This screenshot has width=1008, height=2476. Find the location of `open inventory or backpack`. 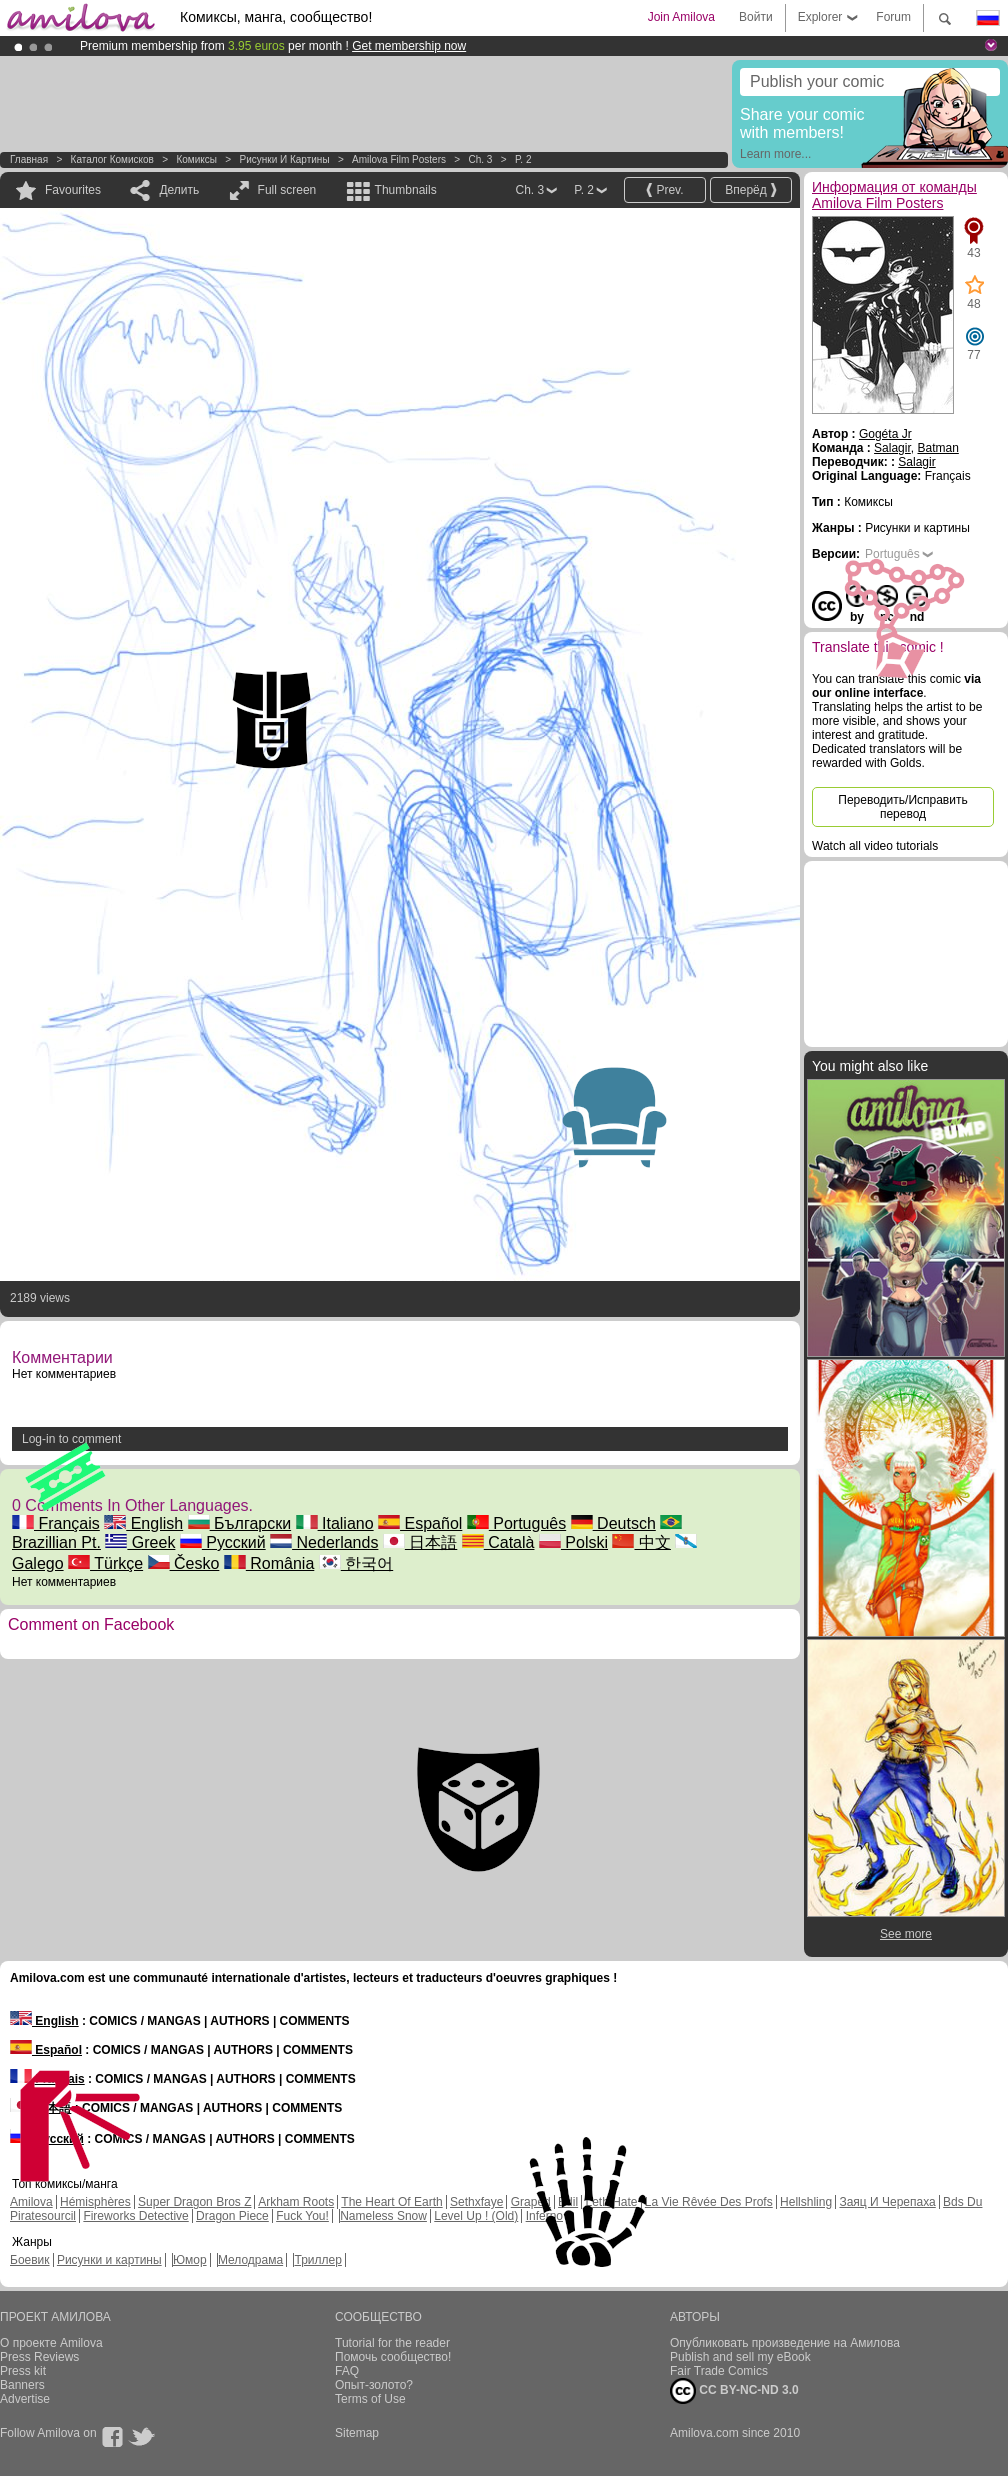

open inventory or backpack is located at coordinates (272, 720).